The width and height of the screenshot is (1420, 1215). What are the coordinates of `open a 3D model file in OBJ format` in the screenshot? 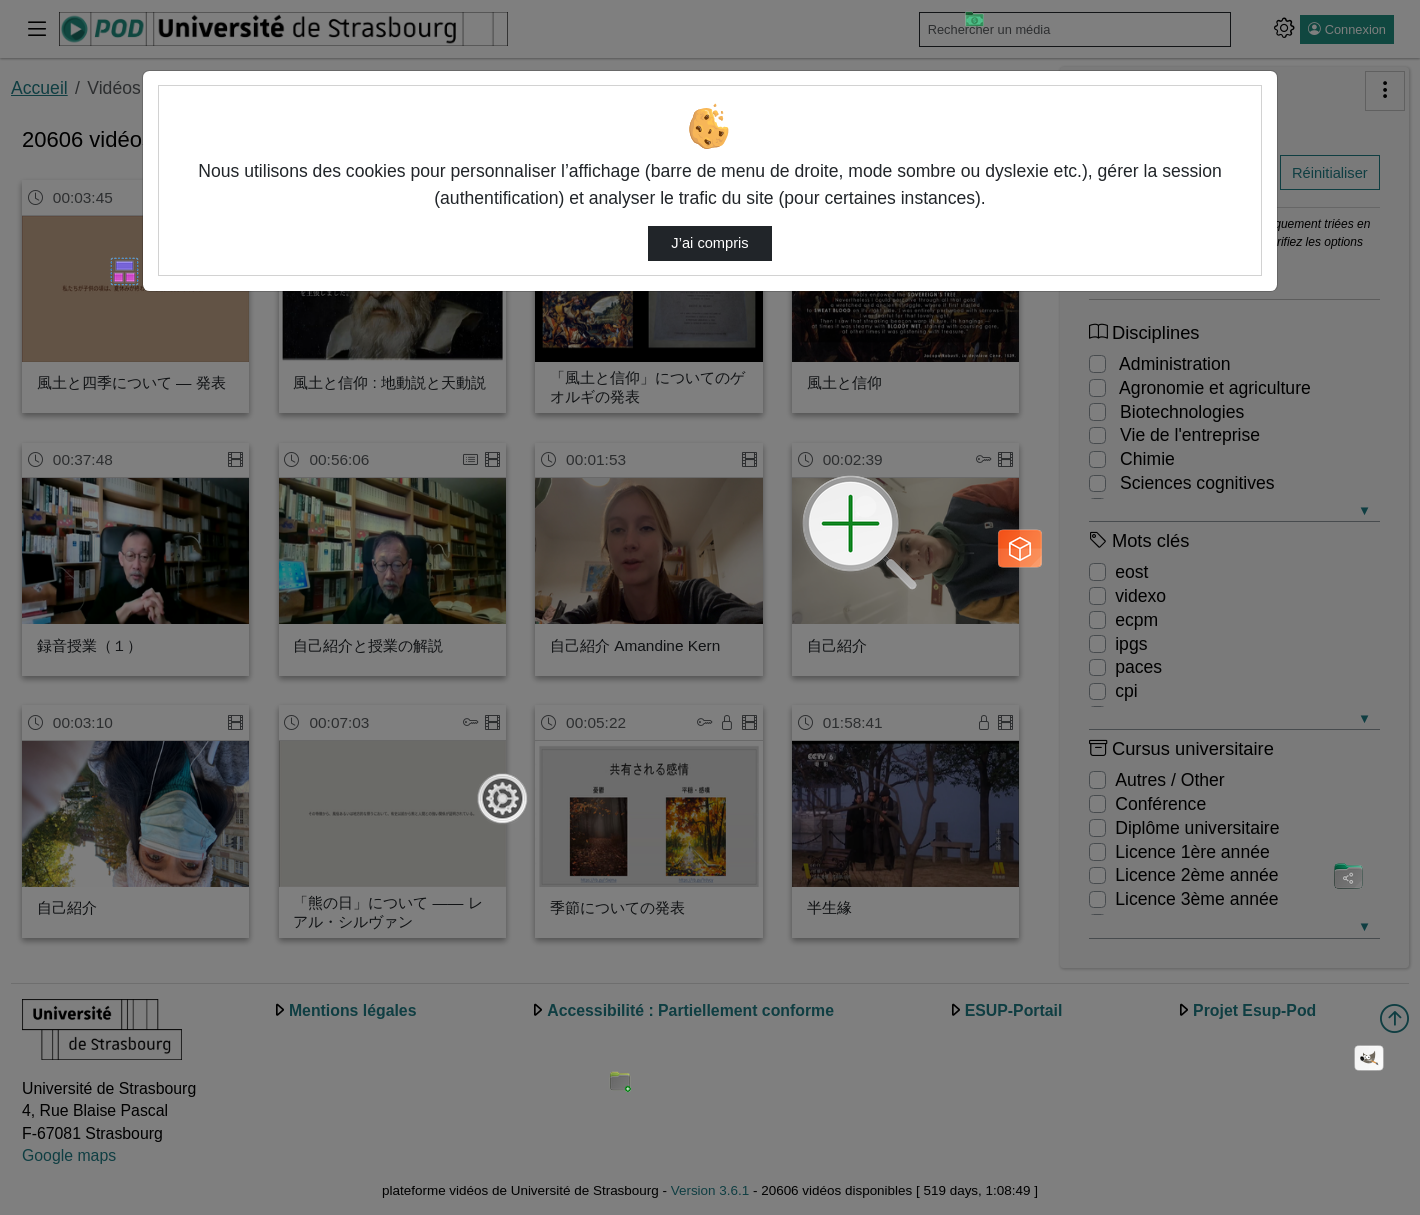 It's located at (1020, 547).